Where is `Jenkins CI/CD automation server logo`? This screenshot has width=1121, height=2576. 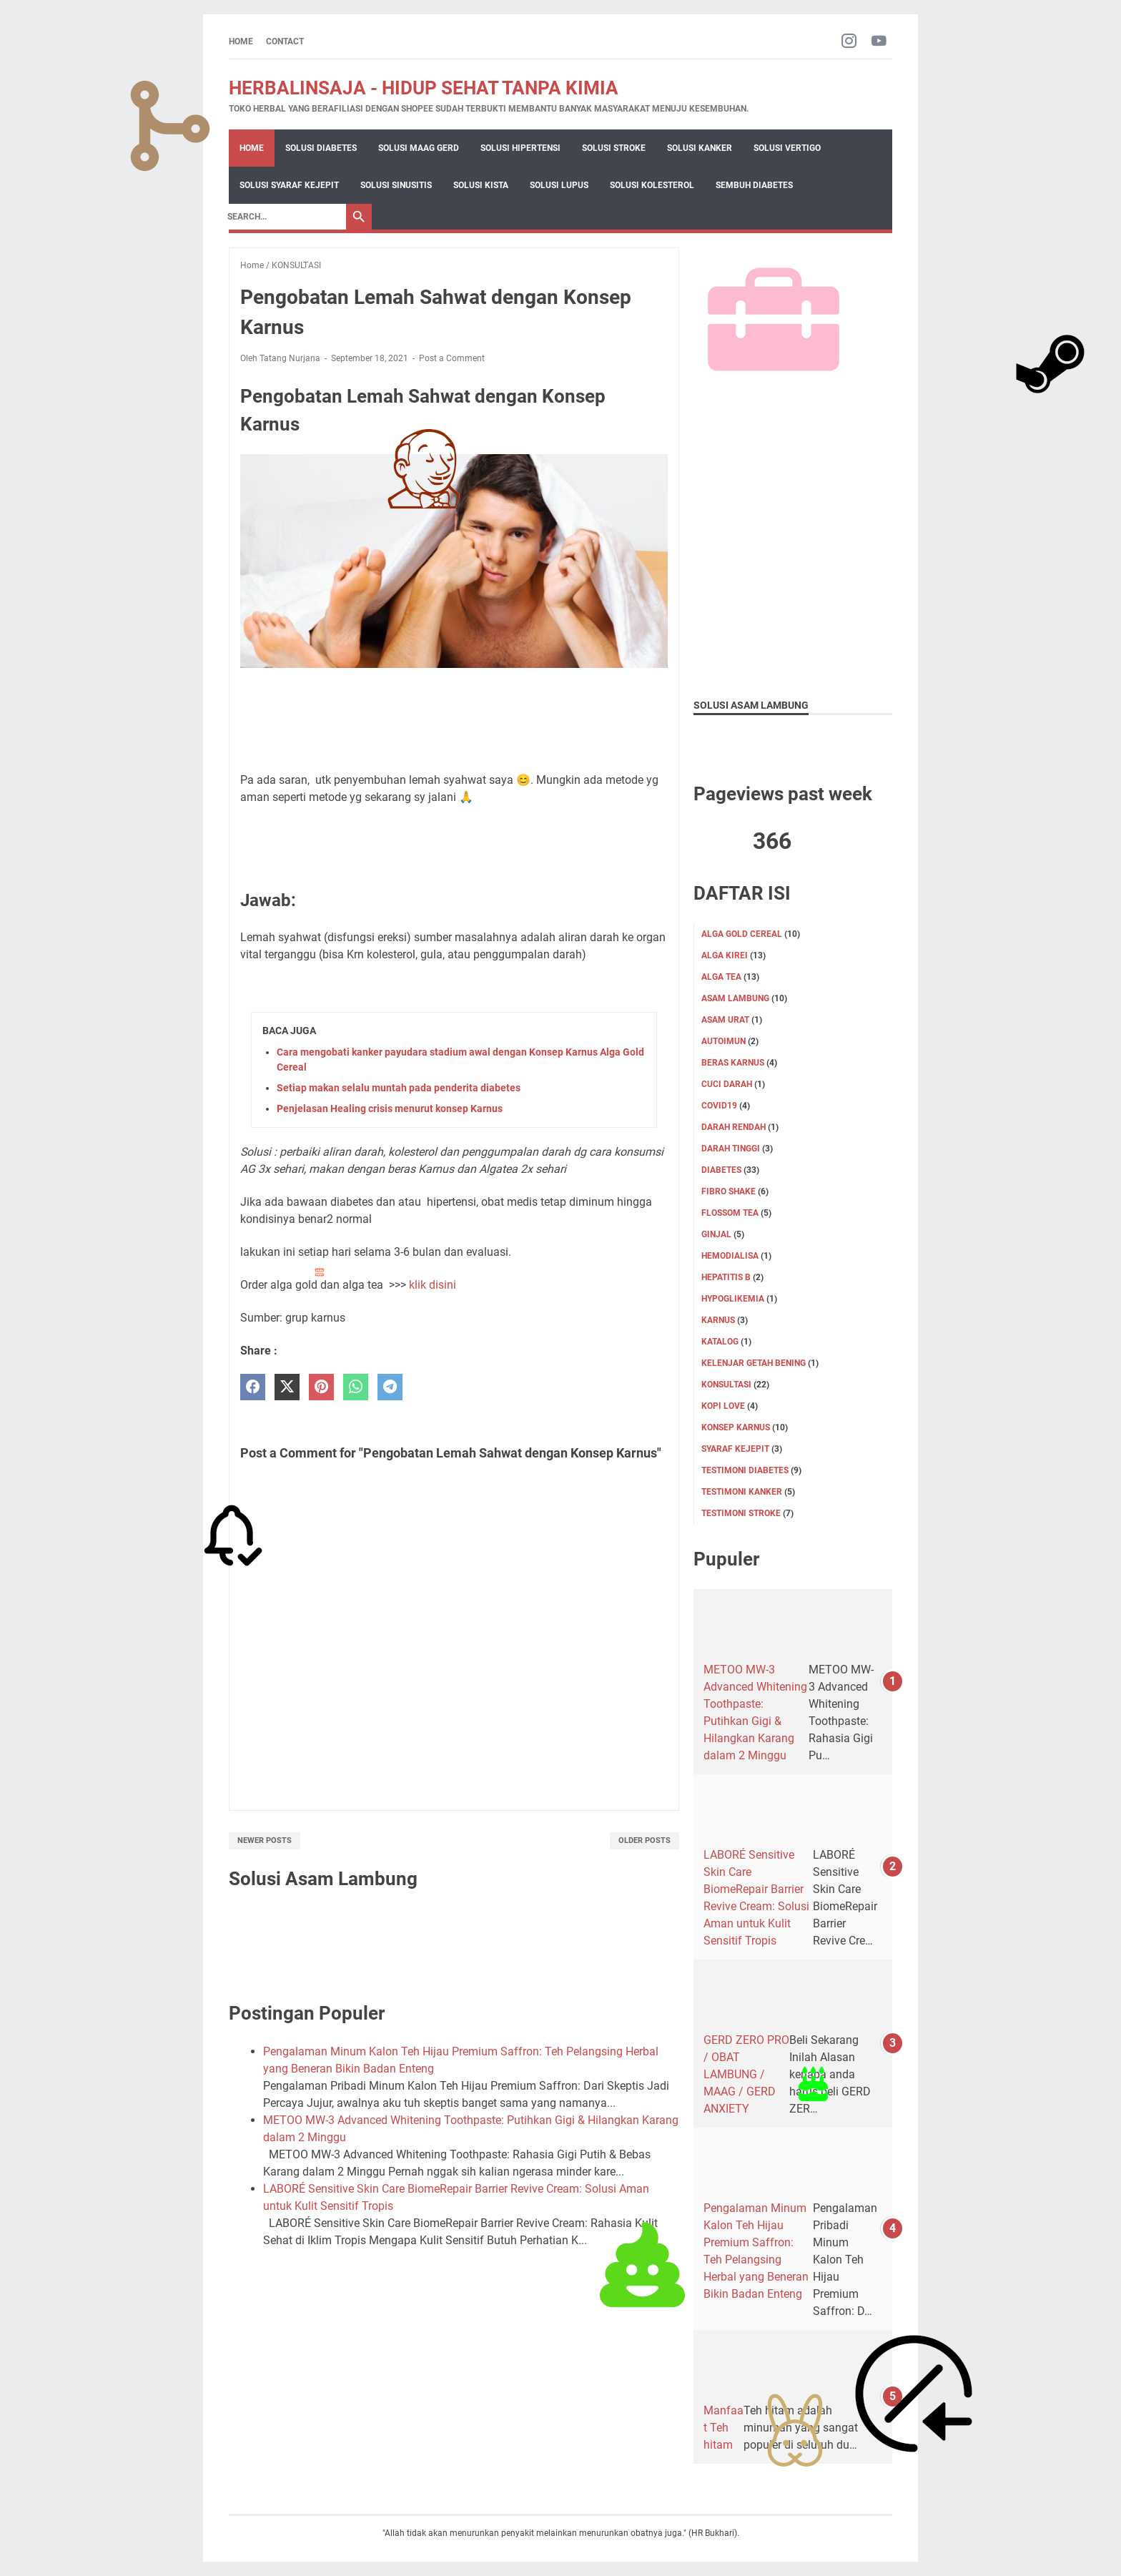
Jenkins CI/CD automation server logo is located at coordinates (423, 468).